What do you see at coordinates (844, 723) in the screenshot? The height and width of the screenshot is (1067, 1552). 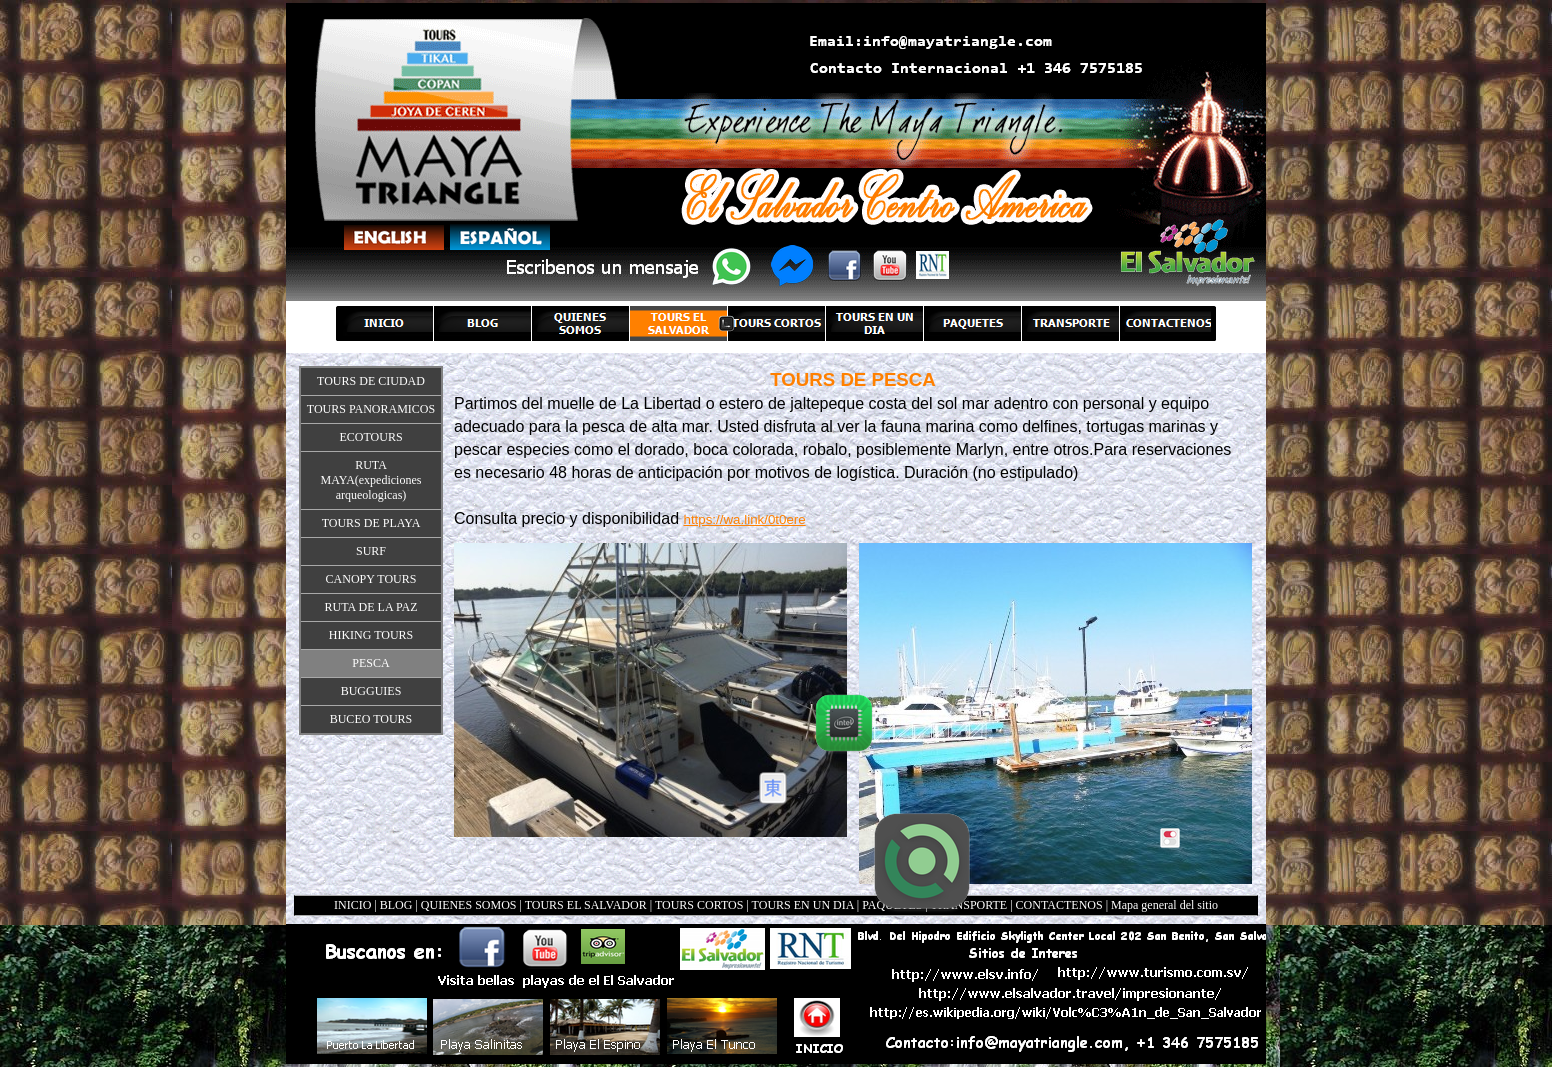 I see `open hardware information utility` at bounding box center [844, 723].